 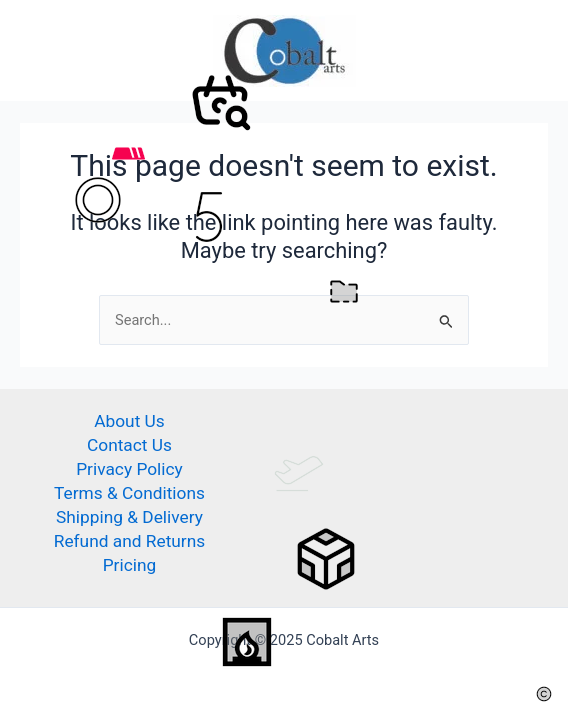 I want to click on access home or living room controls, so click(x=247, y=642).